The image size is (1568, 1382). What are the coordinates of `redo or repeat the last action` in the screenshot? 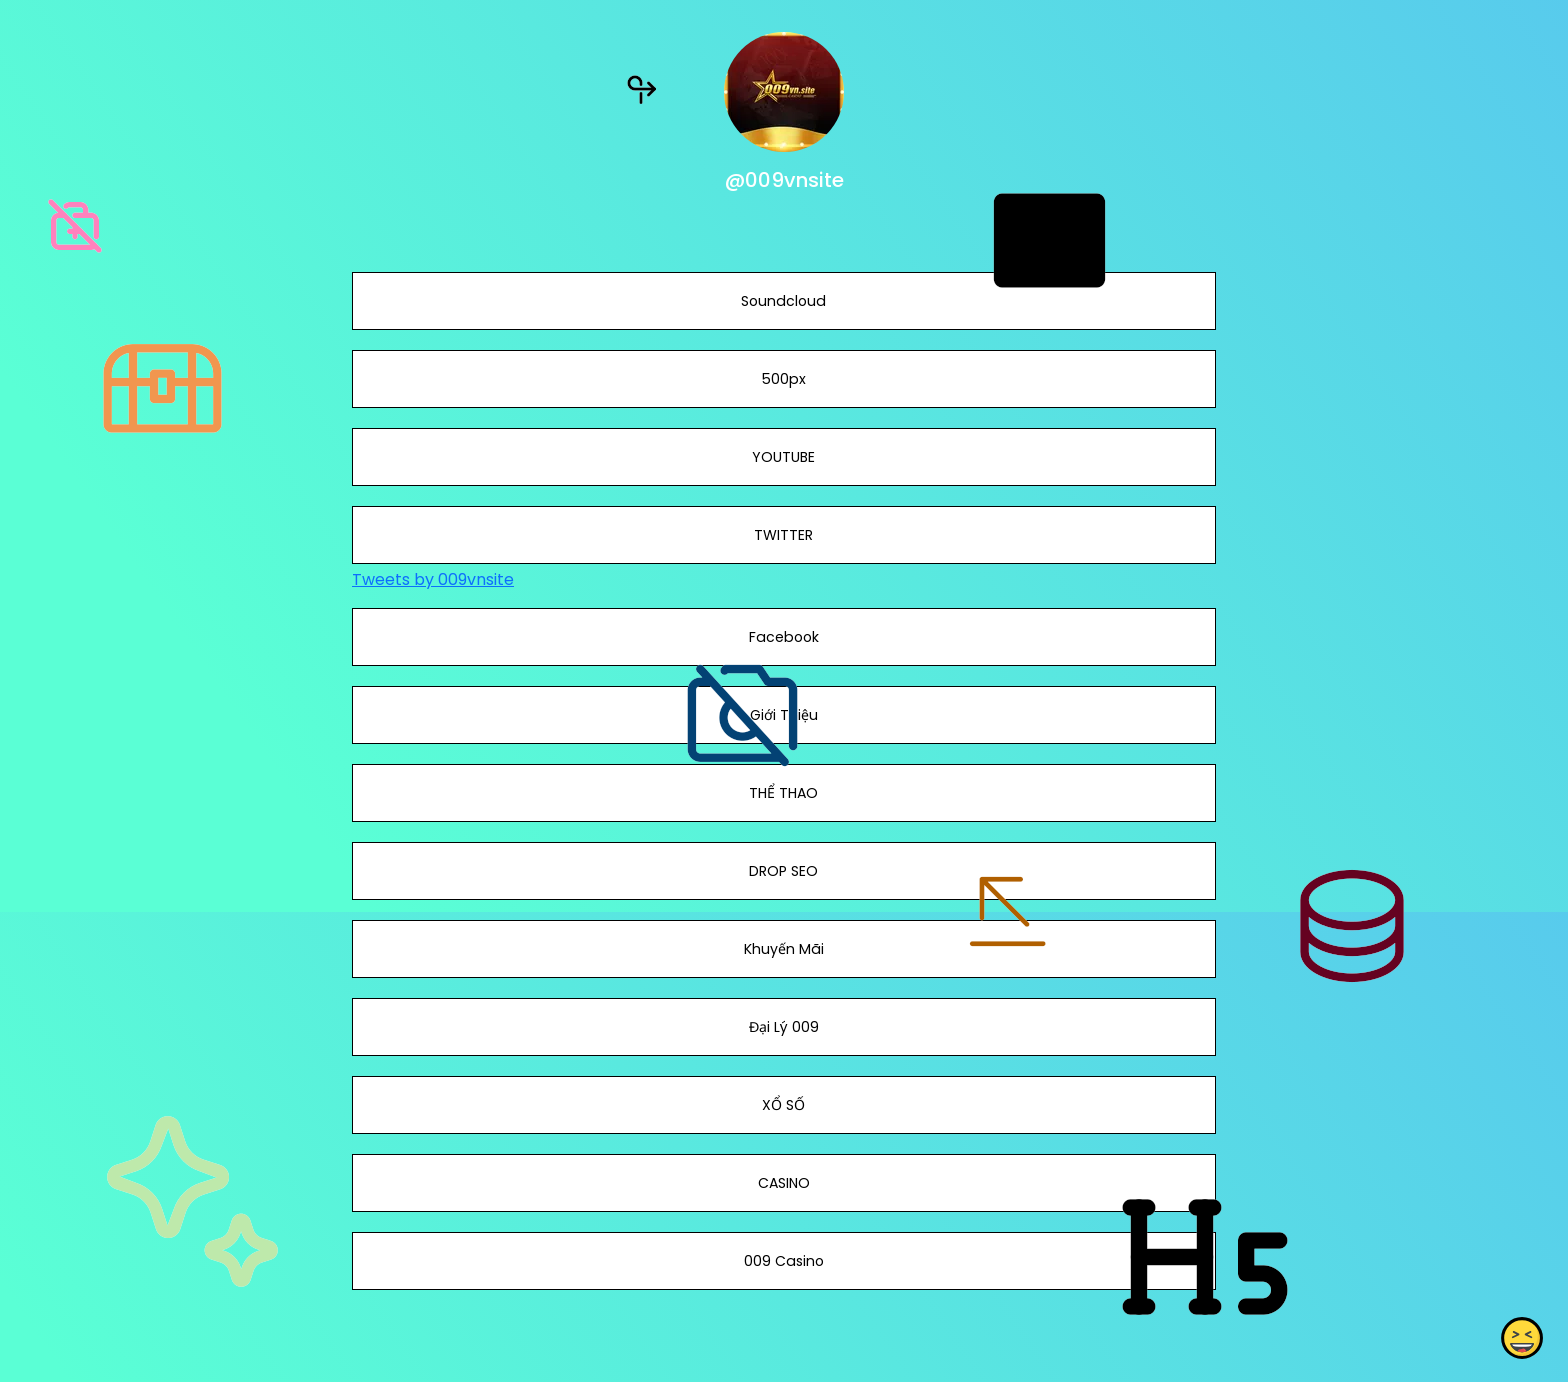 It's located at (641, 89).